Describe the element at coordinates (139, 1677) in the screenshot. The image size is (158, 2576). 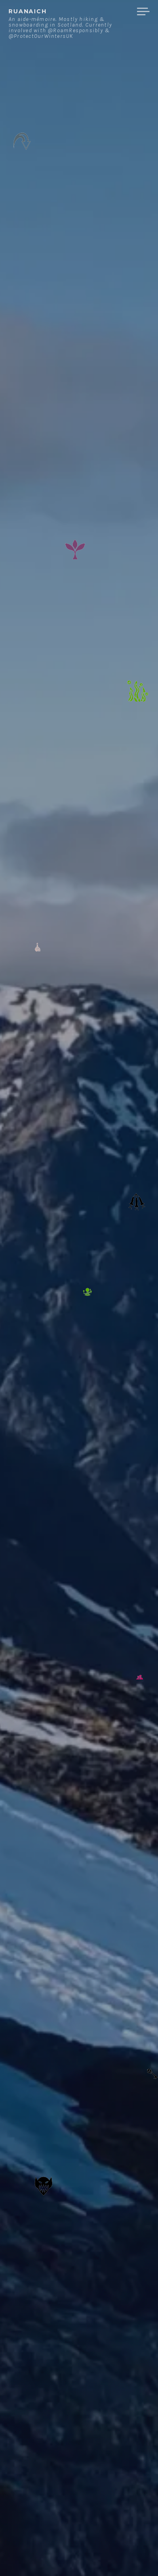
I see `equip footwear to your character` at that location.